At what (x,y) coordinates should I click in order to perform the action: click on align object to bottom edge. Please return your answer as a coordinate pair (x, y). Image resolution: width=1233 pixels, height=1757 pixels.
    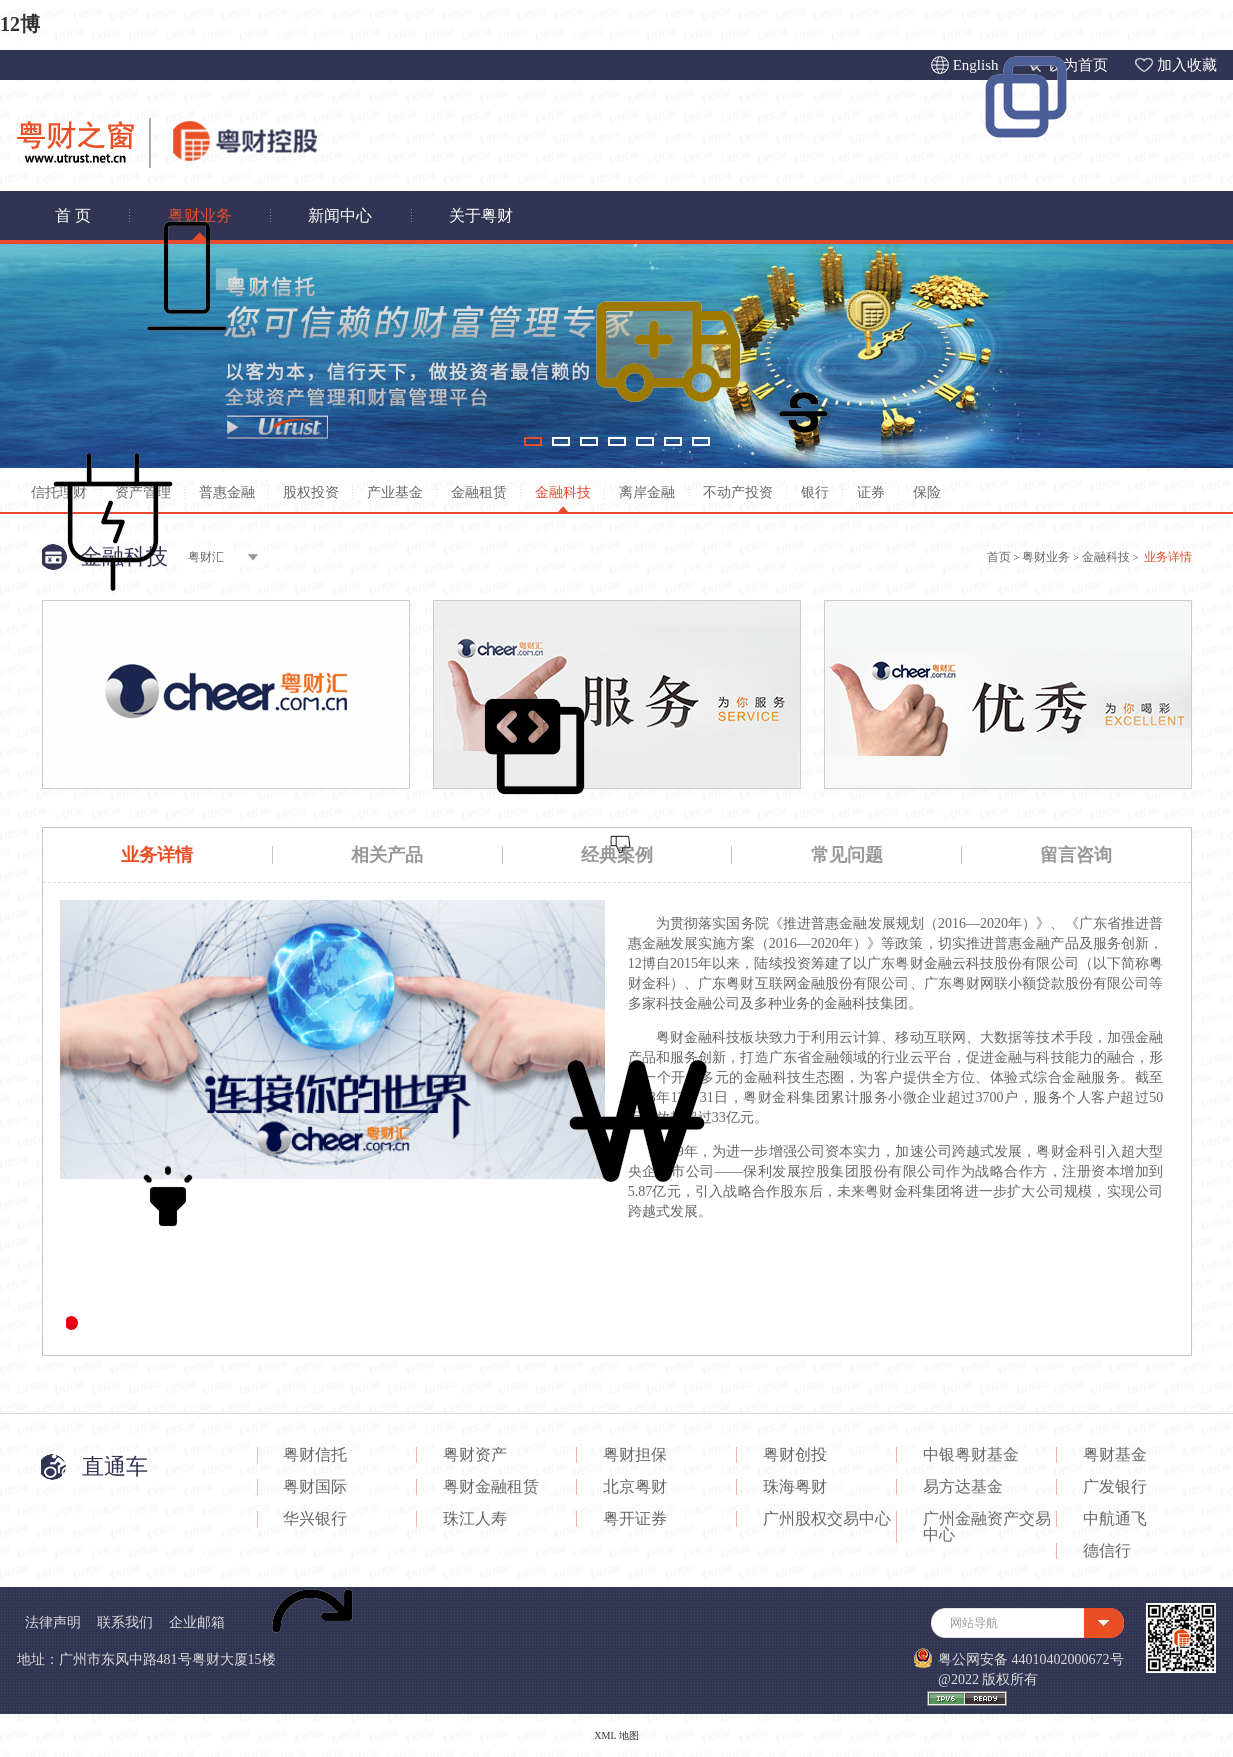
    Looking at the image, I should click on (187, 274).